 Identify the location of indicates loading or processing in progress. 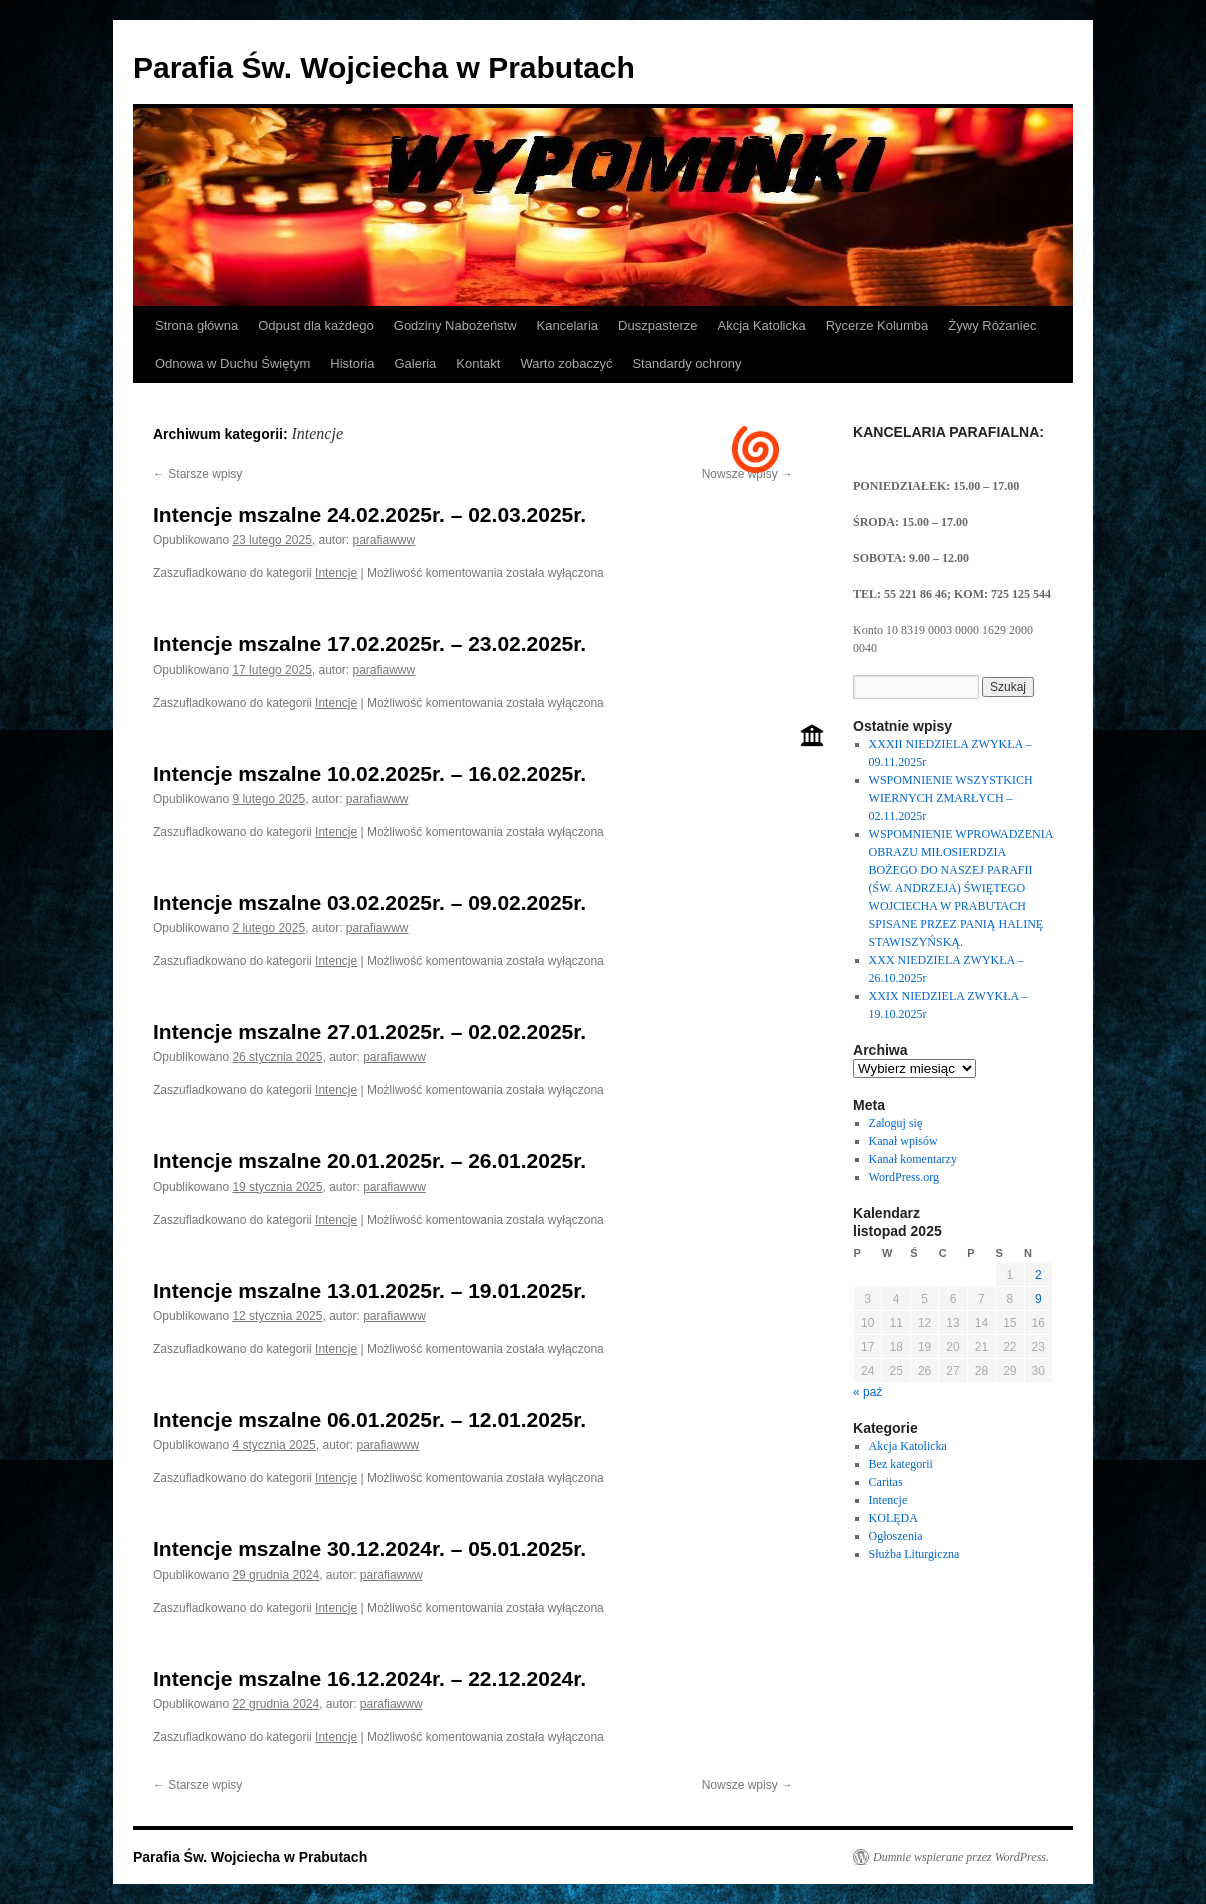
(755, 449).